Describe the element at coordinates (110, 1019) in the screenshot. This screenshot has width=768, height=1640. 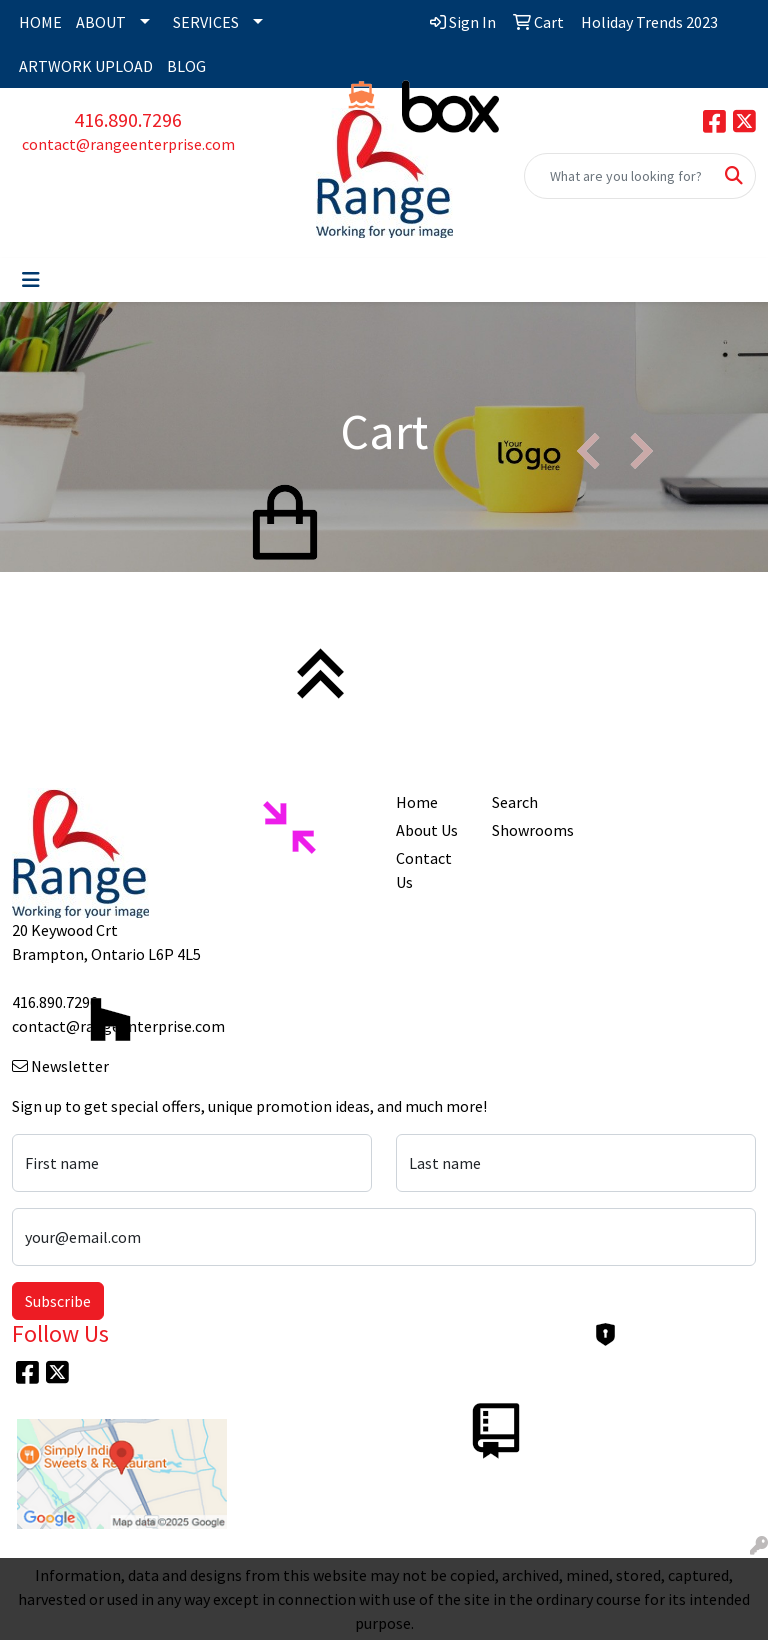
I see `open the Houzz app` at that location.